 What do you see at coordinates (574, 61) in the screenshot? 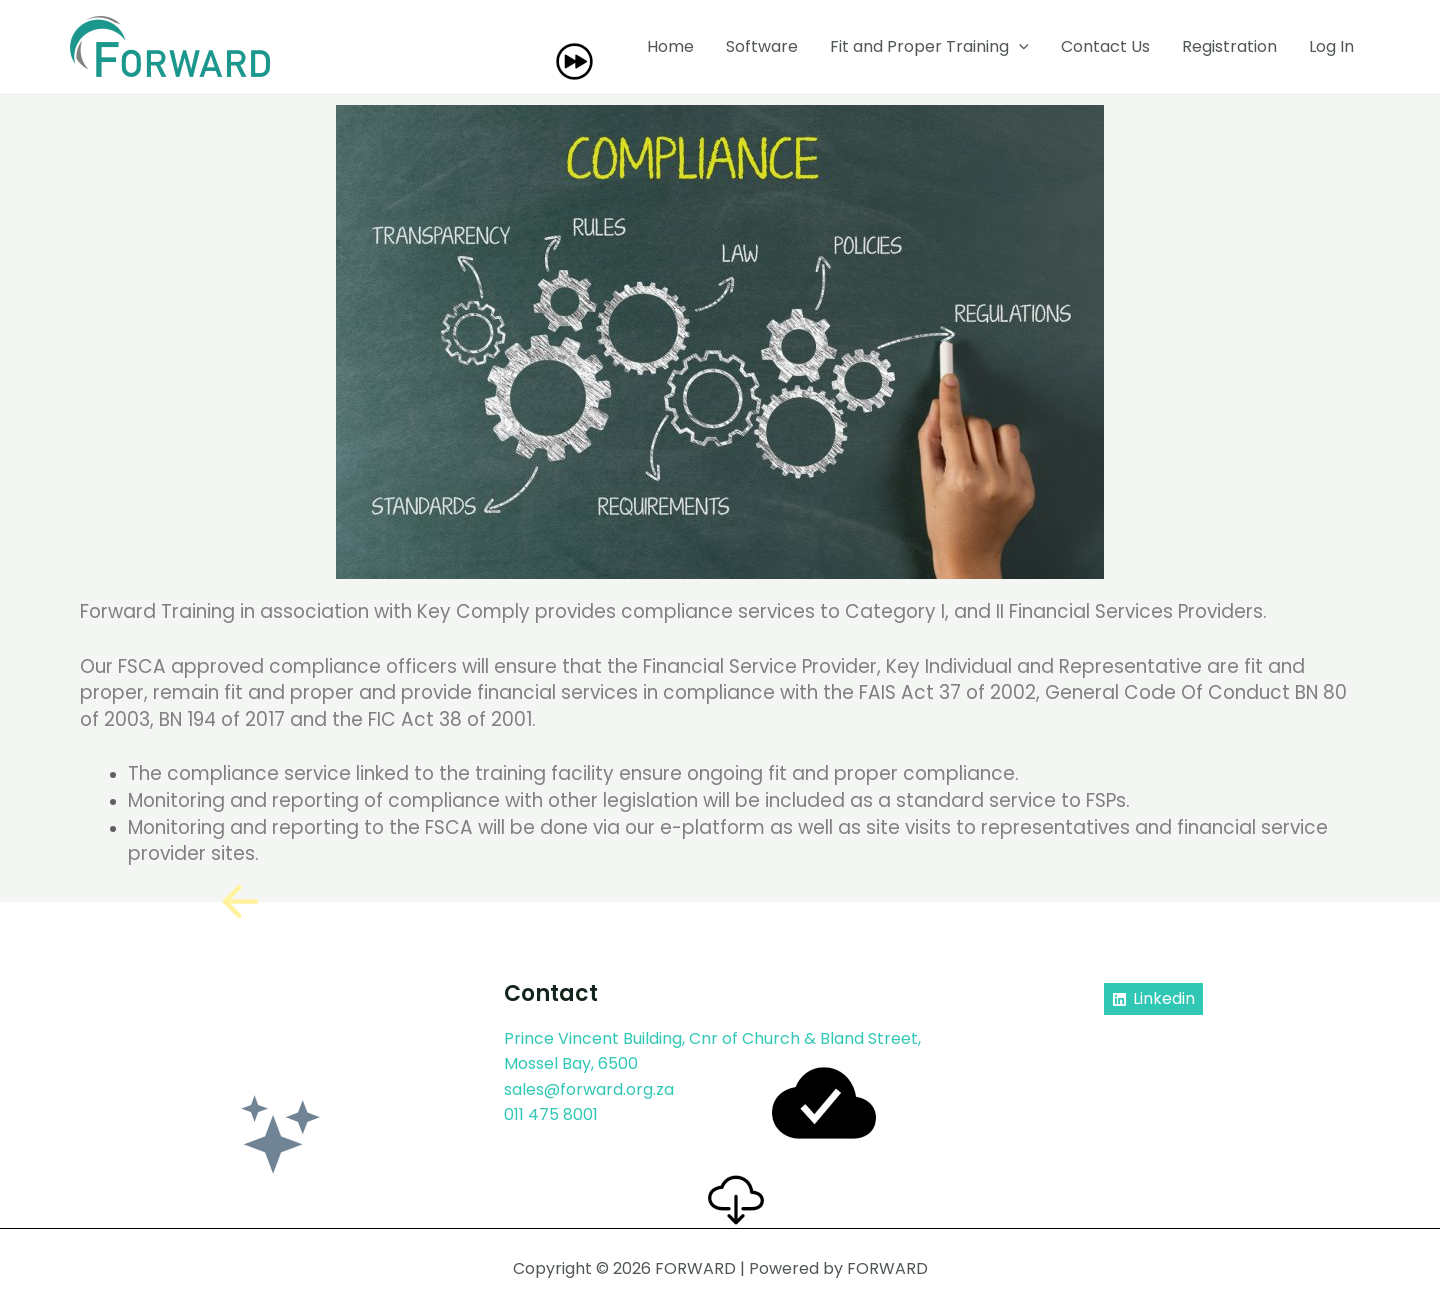
I see `skip forward or fast-forward media playback` at bounding box center [574, 61].